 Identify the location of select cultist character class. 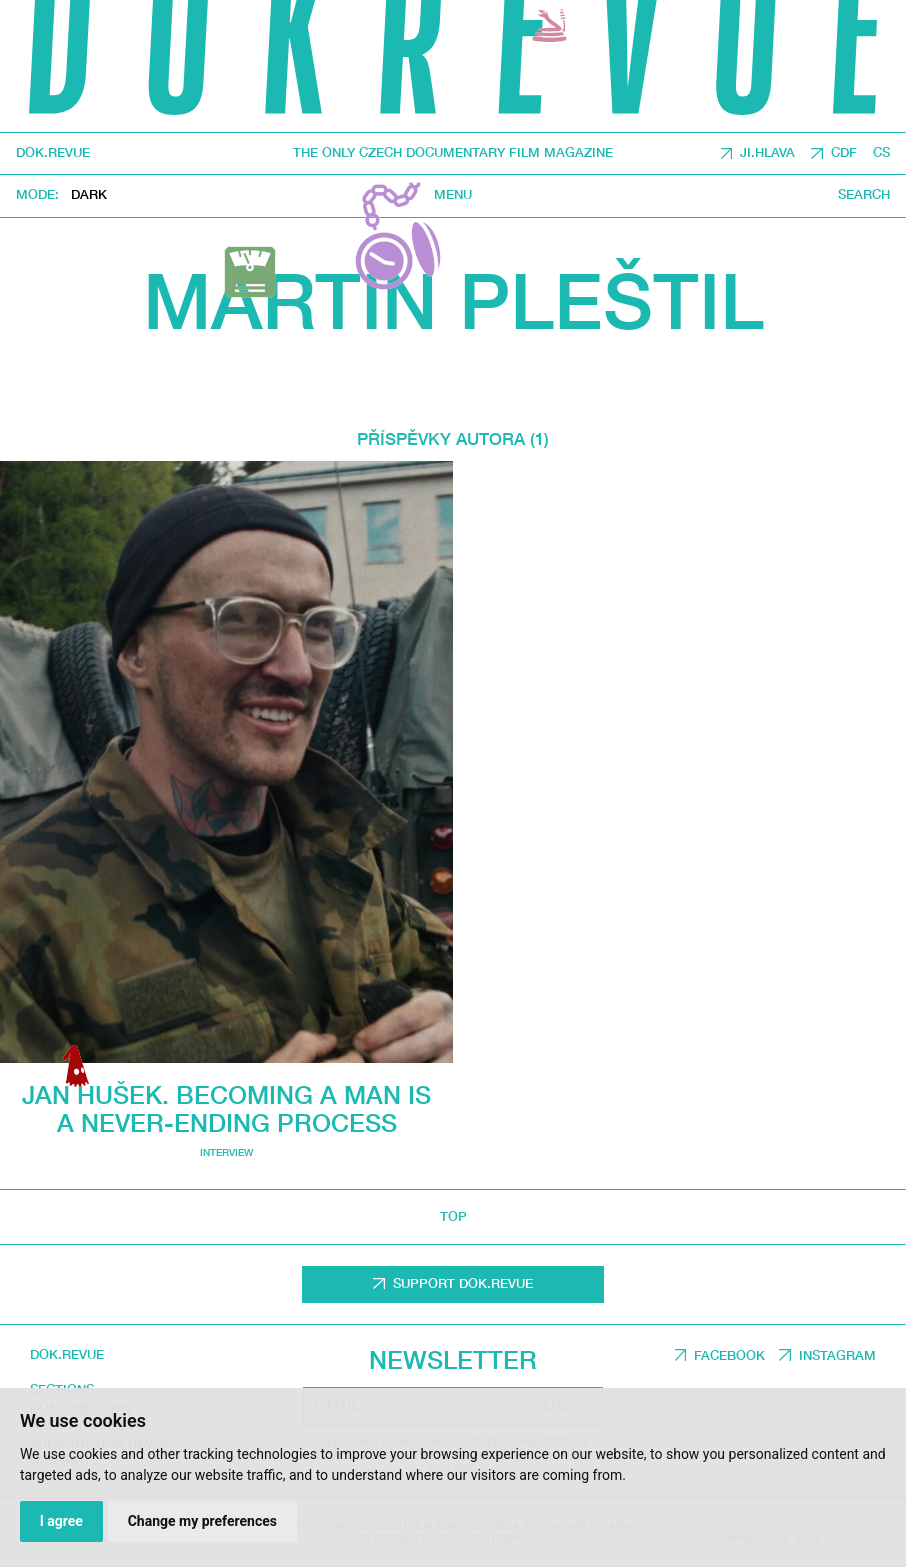
(76, 1066).